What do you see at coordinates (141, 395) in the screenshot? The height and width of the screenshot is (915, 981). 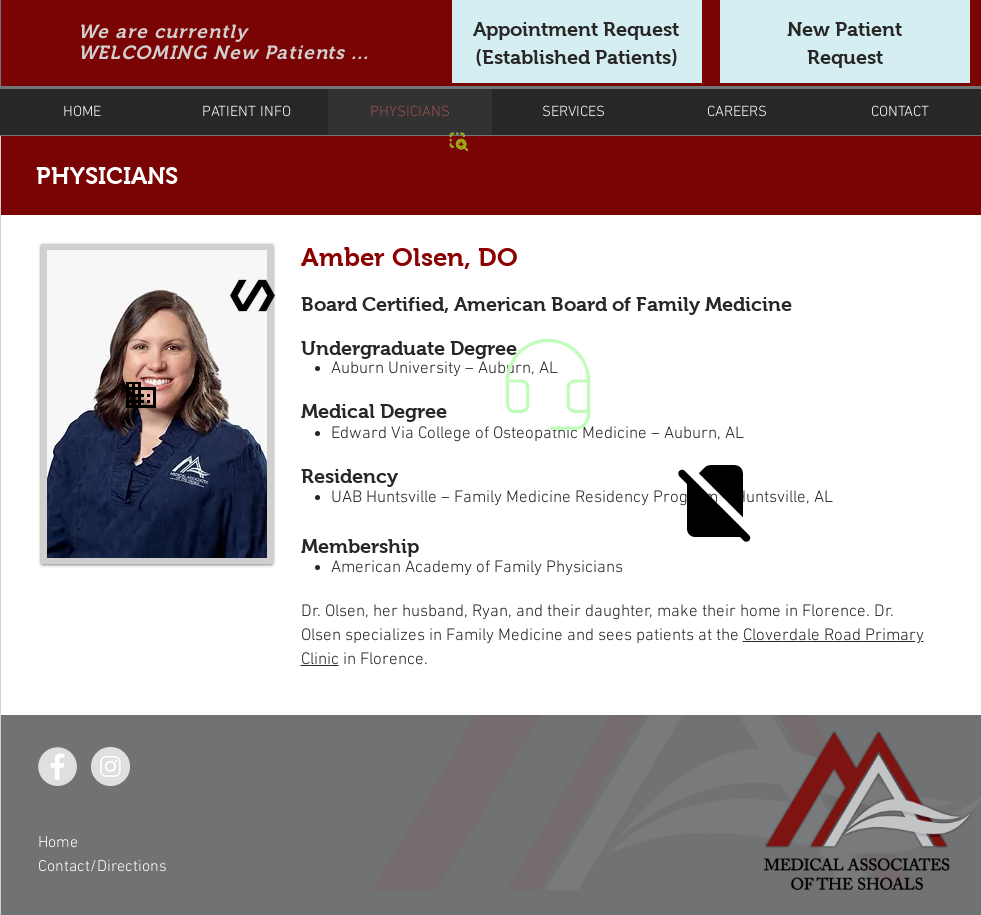 I see `view business contact information` at bounding box center [141, 395].